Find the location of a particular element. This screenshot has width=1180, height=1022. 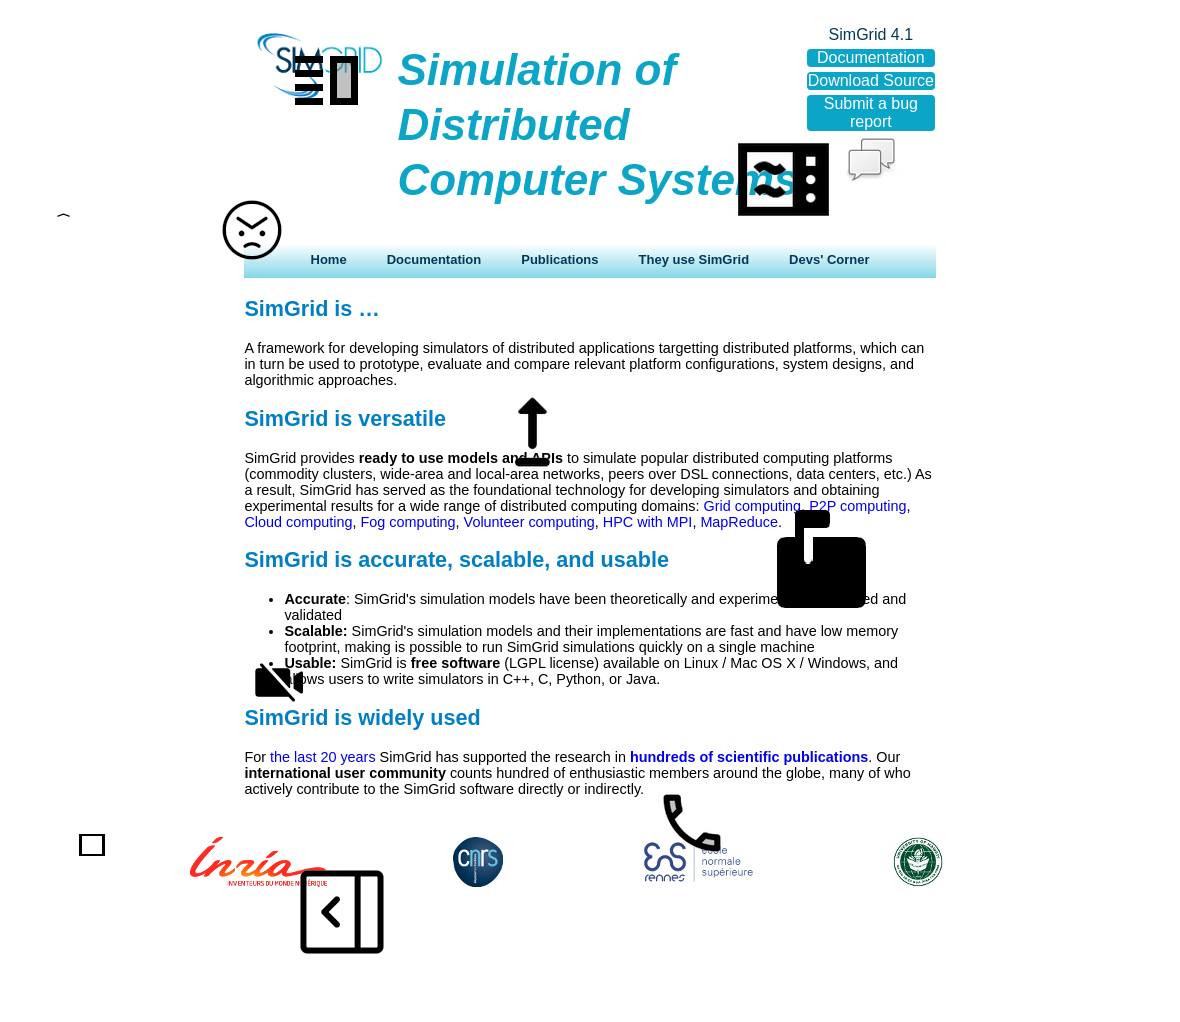

access microwave controls or settings is located at coordinates (783, 179).